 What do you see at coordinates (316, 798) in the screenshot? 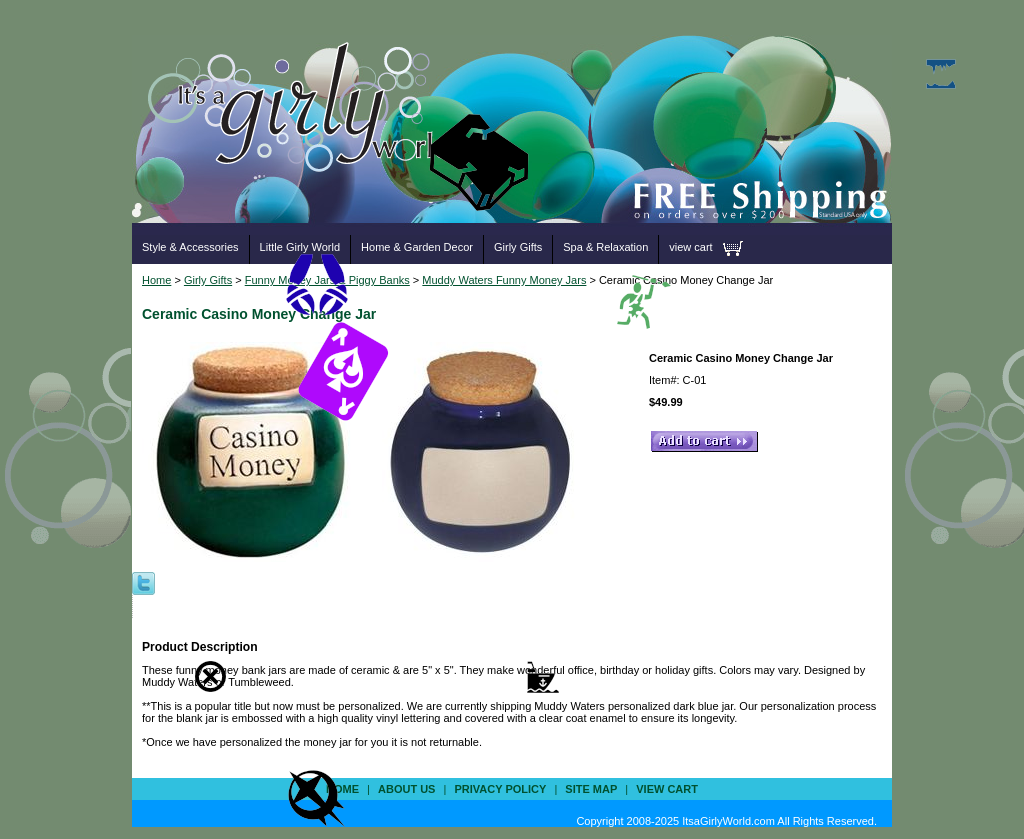
I see `indicates a critical hit or special attack` at bounding box center [316, 798].